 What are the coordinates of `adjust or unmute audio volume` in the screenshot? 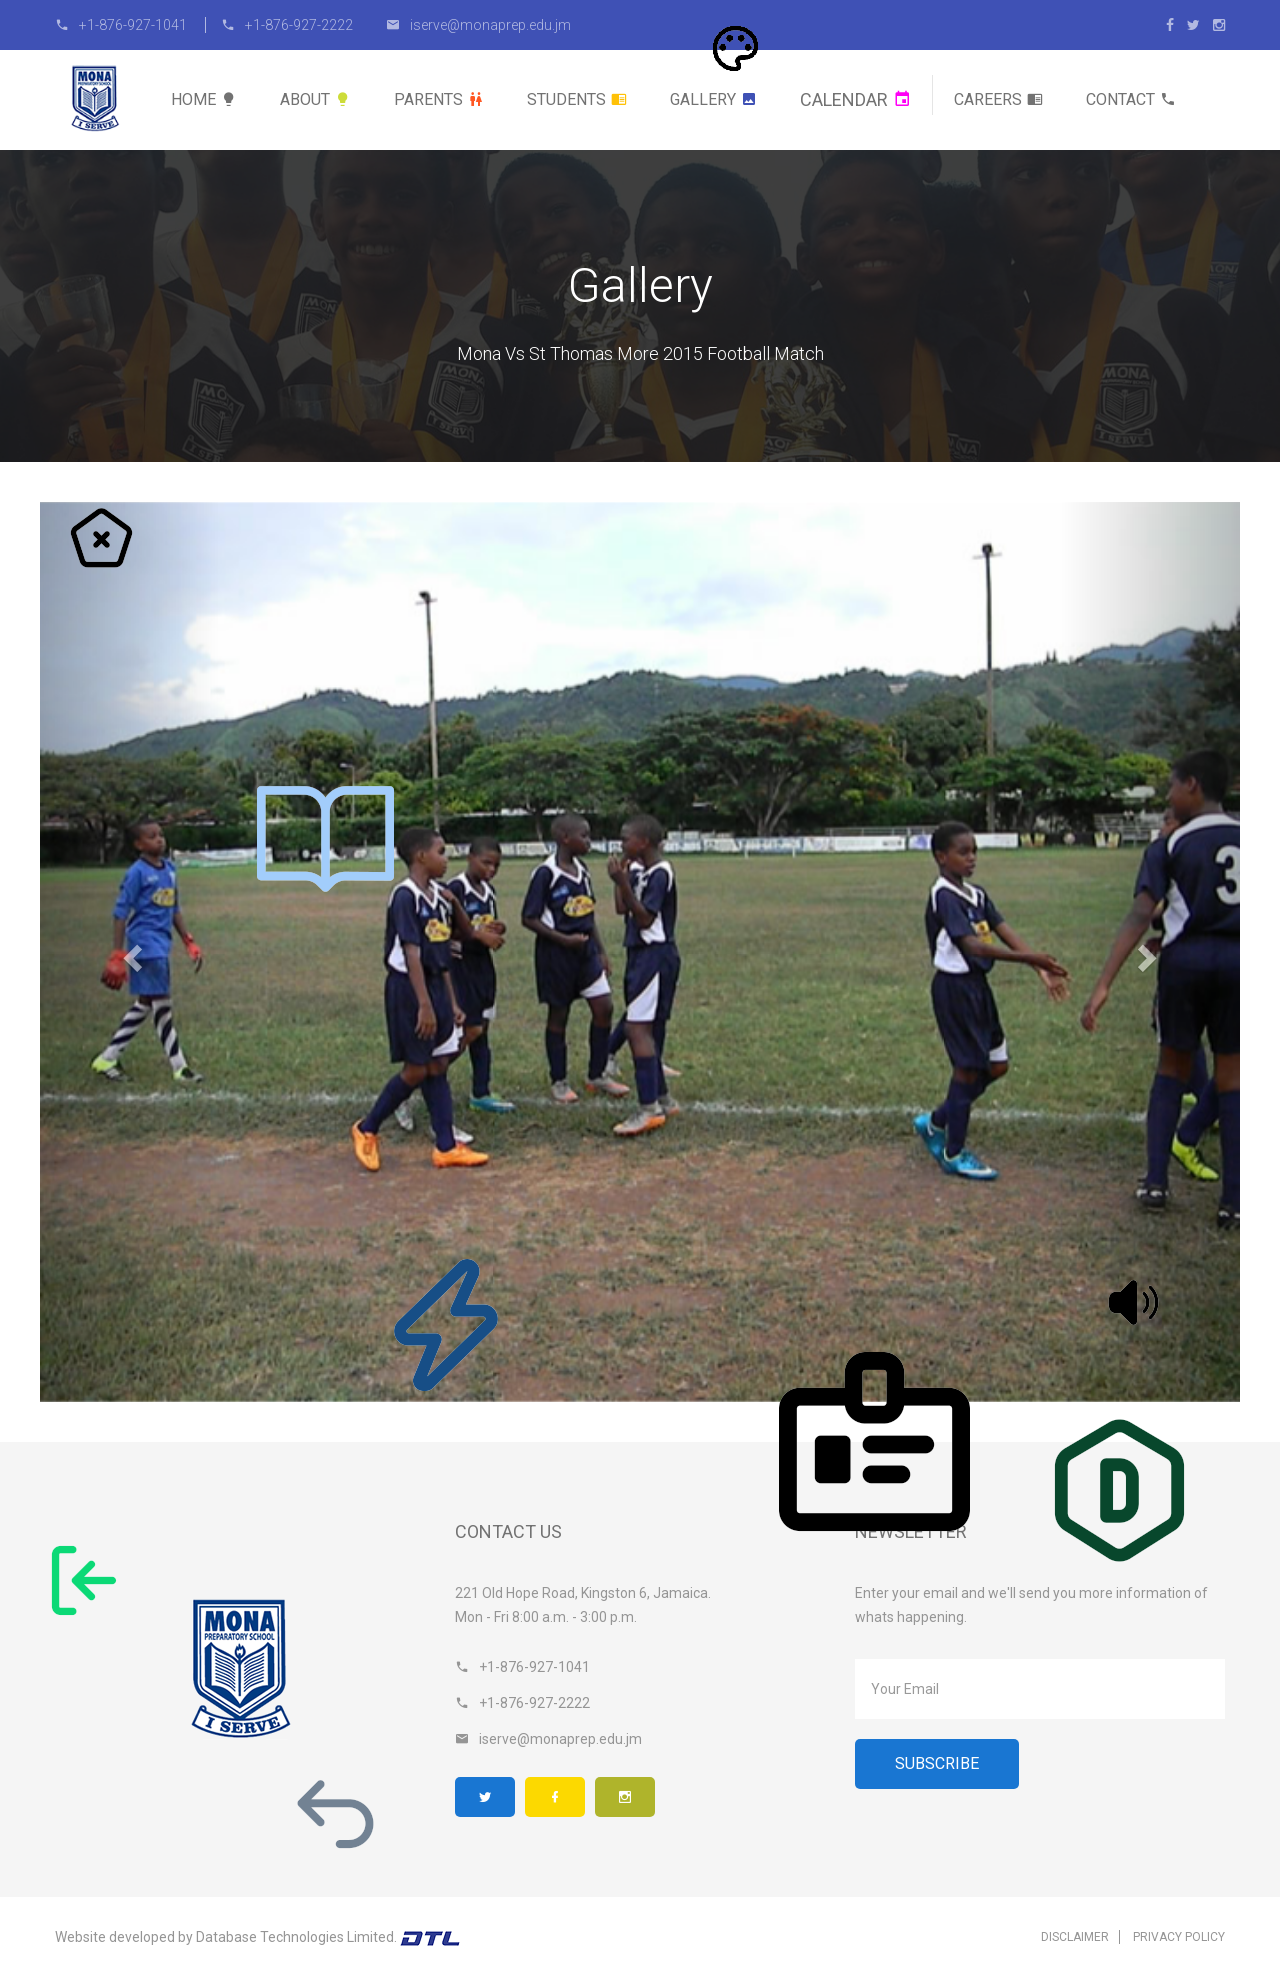 It's located at (1133, 1302).